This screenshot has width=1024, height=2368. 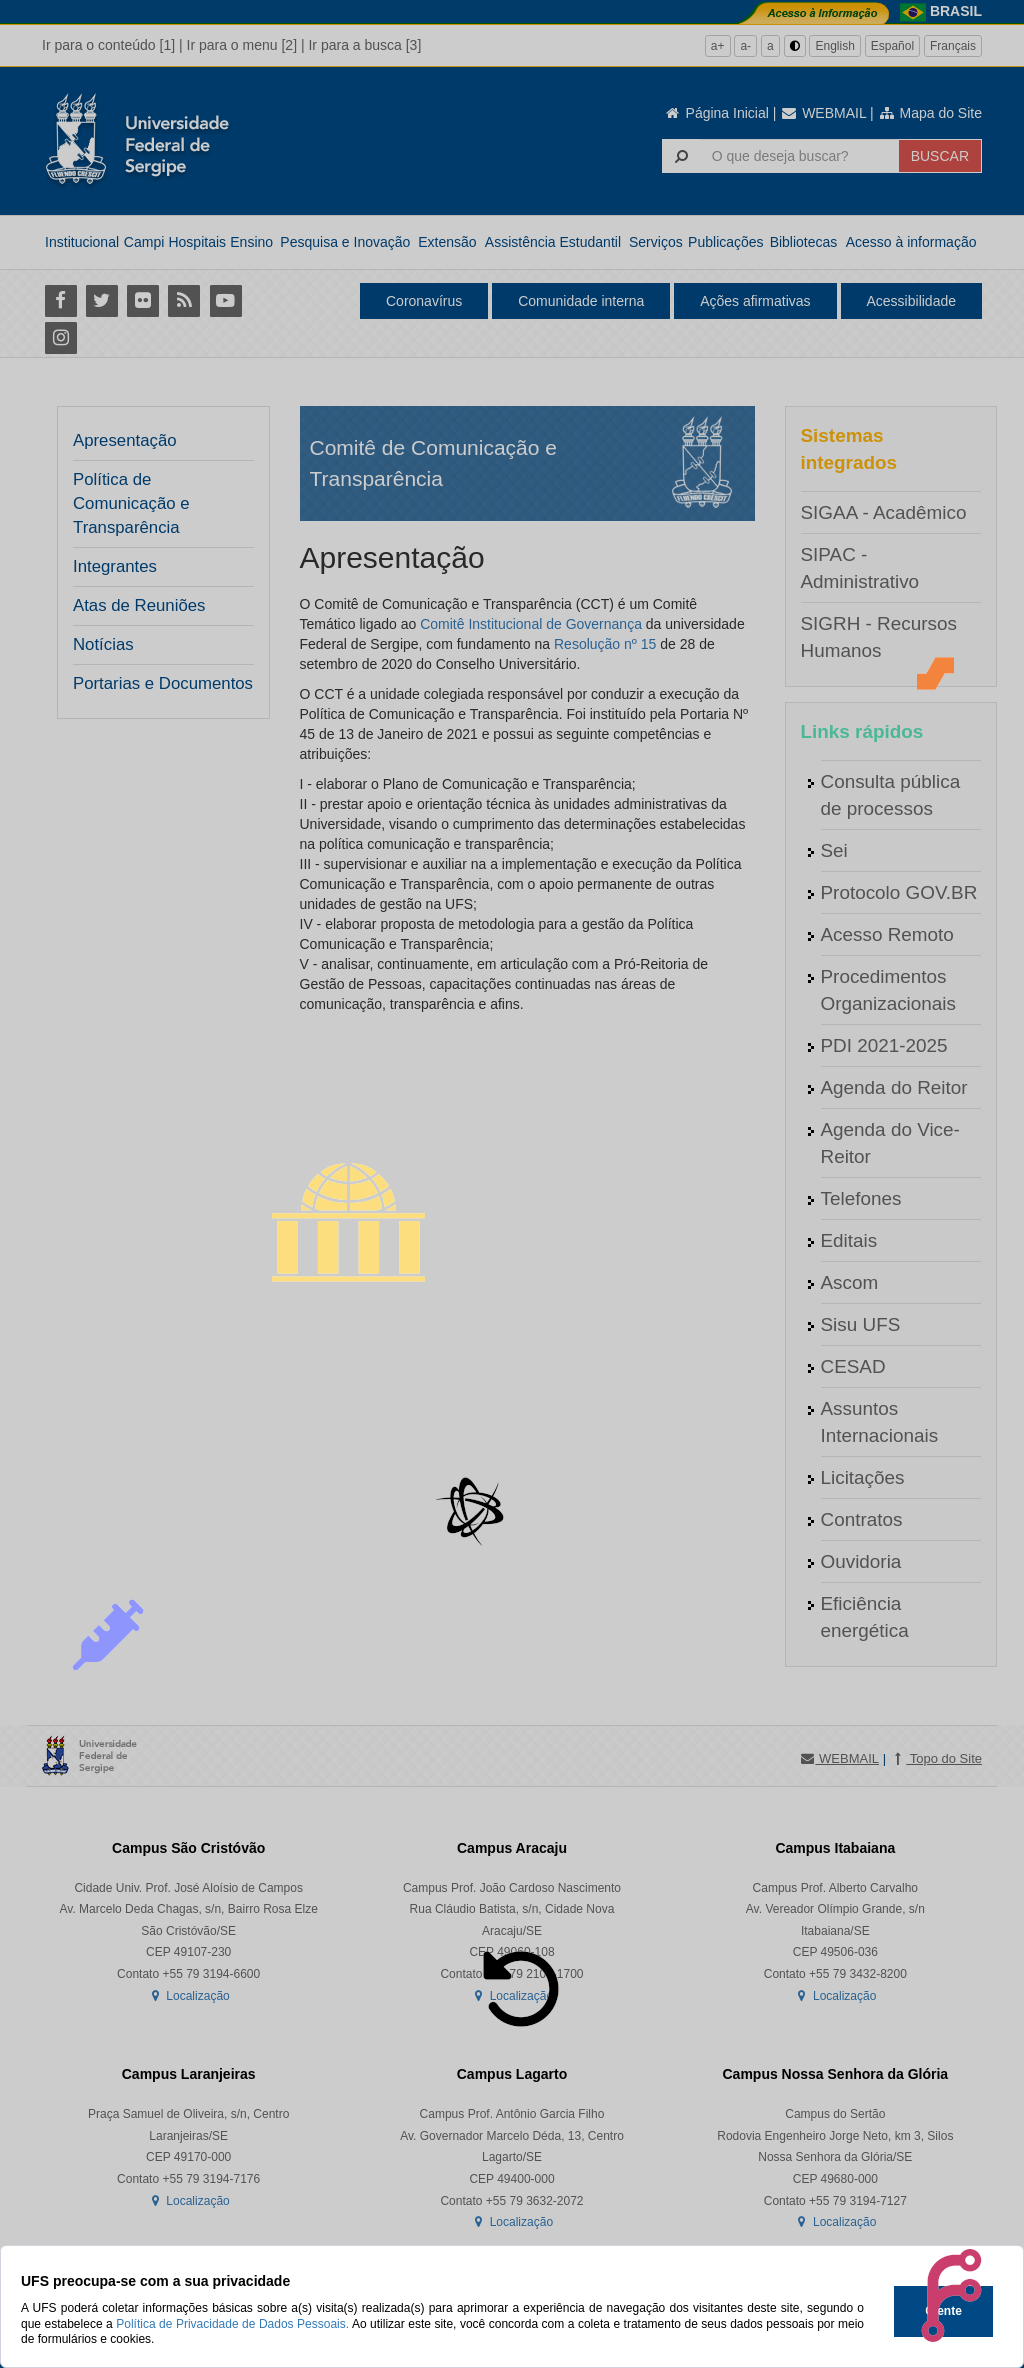 I want to click on salt project logo, so click(x=935, y=673).